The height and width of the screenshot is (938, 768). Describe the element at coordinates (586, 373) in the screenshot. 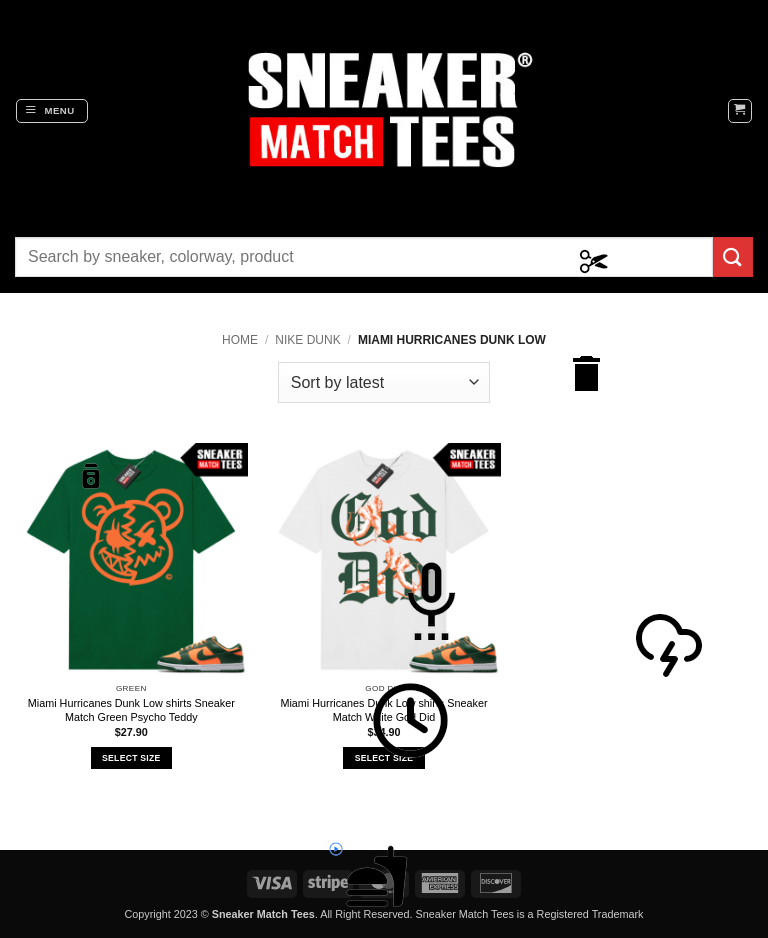

I see `delete selected item` at that location.